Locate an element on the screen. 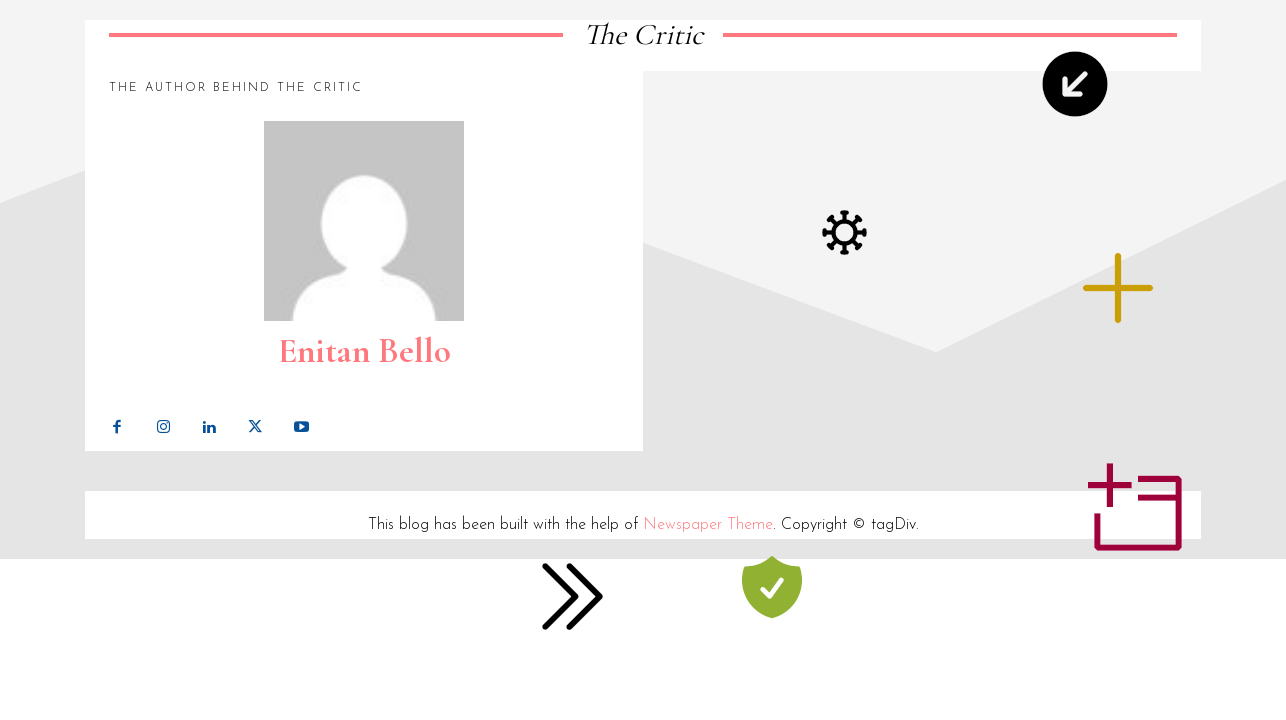 The width and height of the screenshot is (1286, 720). add a new item is located at coordinates (1118, 288).